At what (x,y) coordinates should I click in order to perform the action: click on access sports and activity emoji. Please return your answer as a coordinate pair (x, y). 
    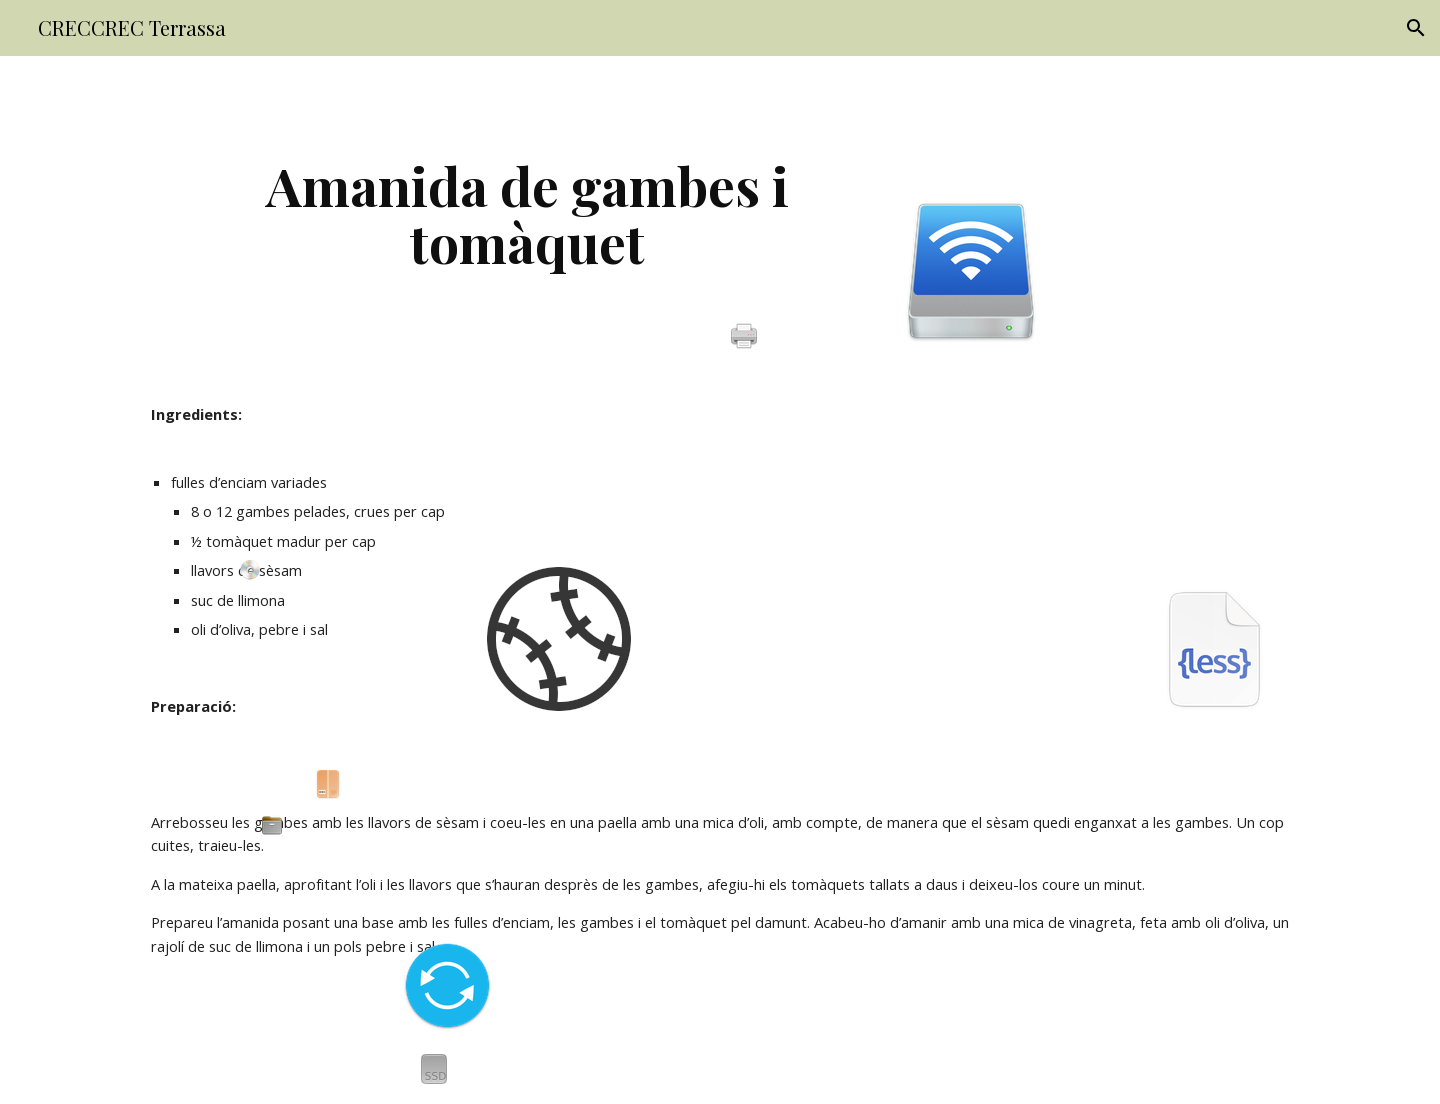
    Looking at the image, I should click on (559, 639).